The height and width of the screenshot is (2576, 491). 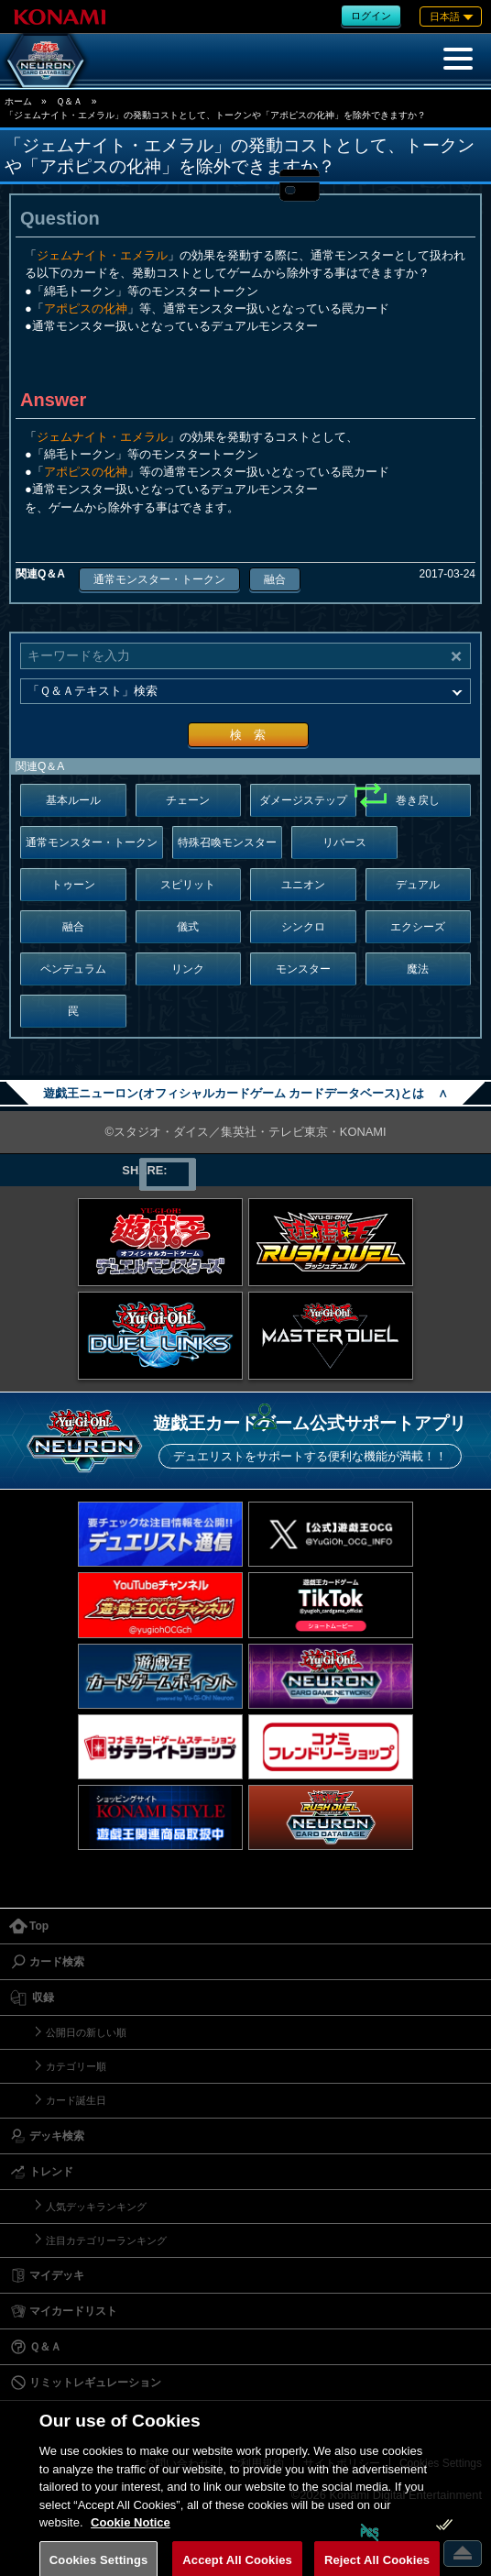 I want to click on indicates all tasks or items are complete, so click(x=444, y=2525).